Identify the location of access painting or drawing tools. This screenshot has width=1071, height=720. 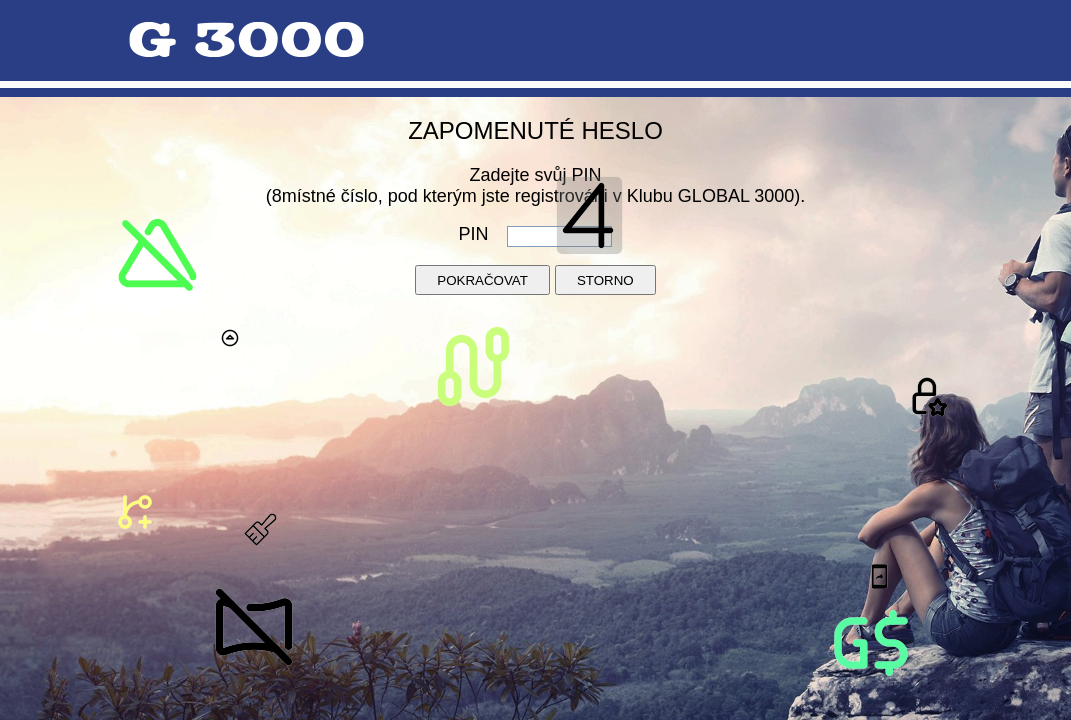
(261, 529).